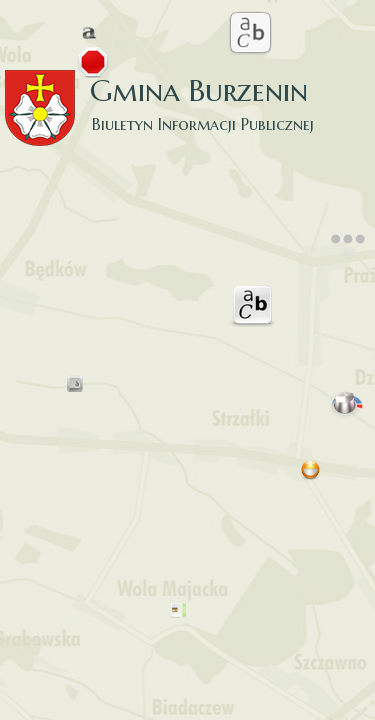 Image resolution: width=375 pixels, height=720 pixels. I want to click on react with laughter to a message, so click(310, 470).